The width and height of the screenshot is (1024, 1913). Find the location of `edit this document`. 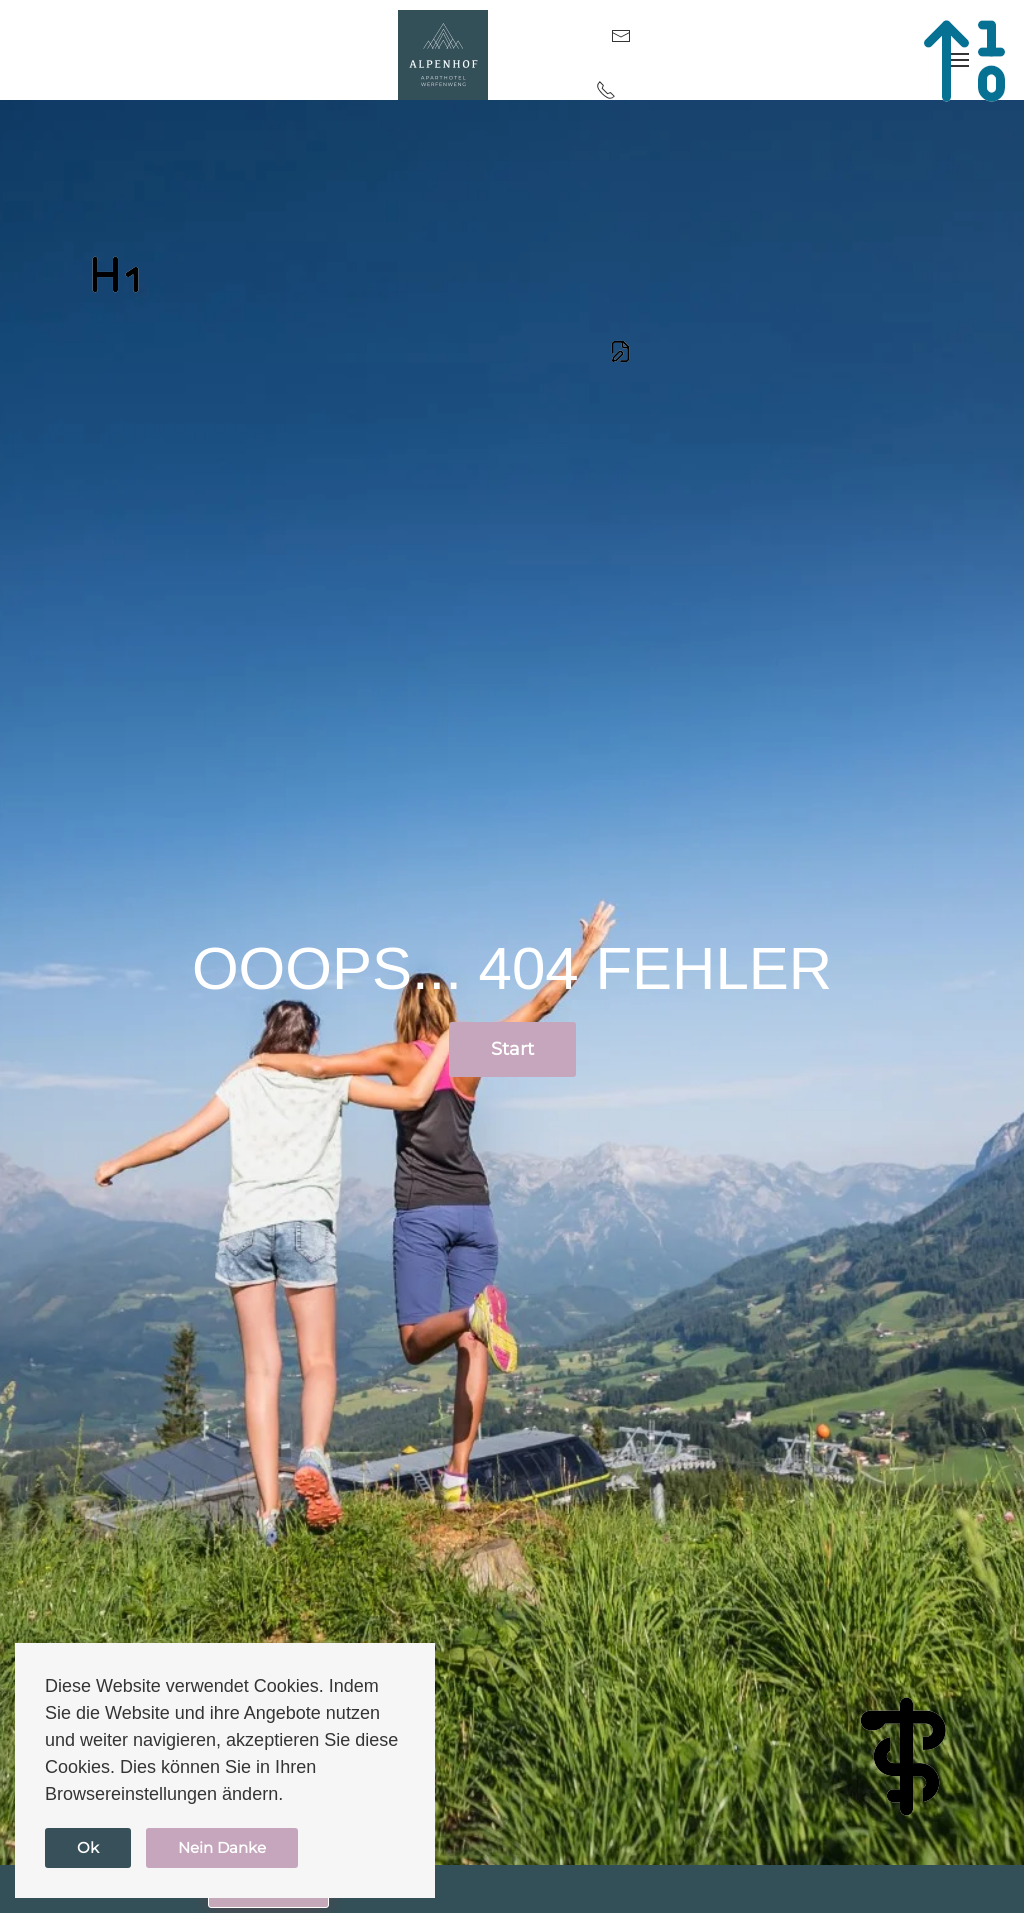

edit this document is located at coordinates (620, 351).